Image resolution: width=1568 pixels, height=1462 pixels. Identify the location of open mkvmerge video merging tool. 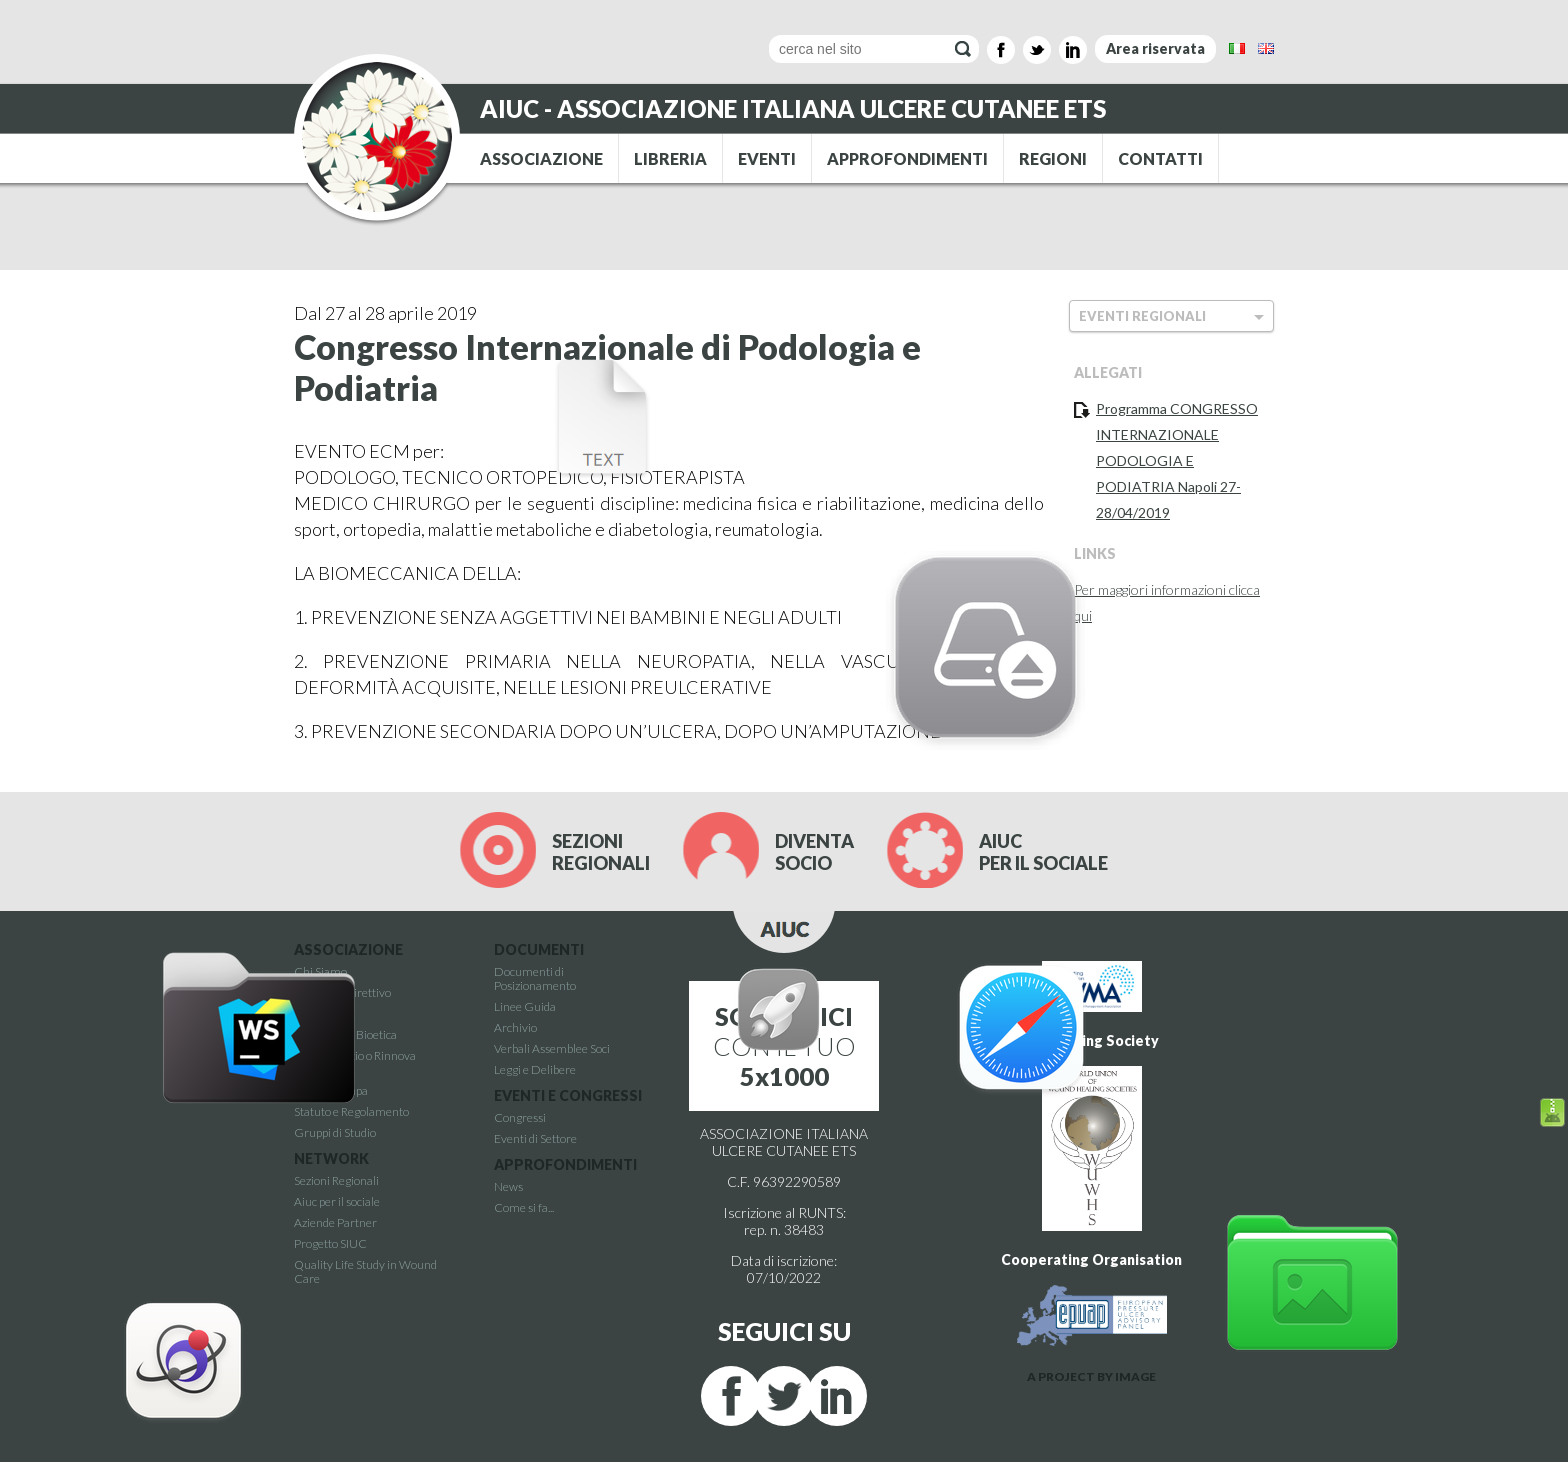
(183, 1360).